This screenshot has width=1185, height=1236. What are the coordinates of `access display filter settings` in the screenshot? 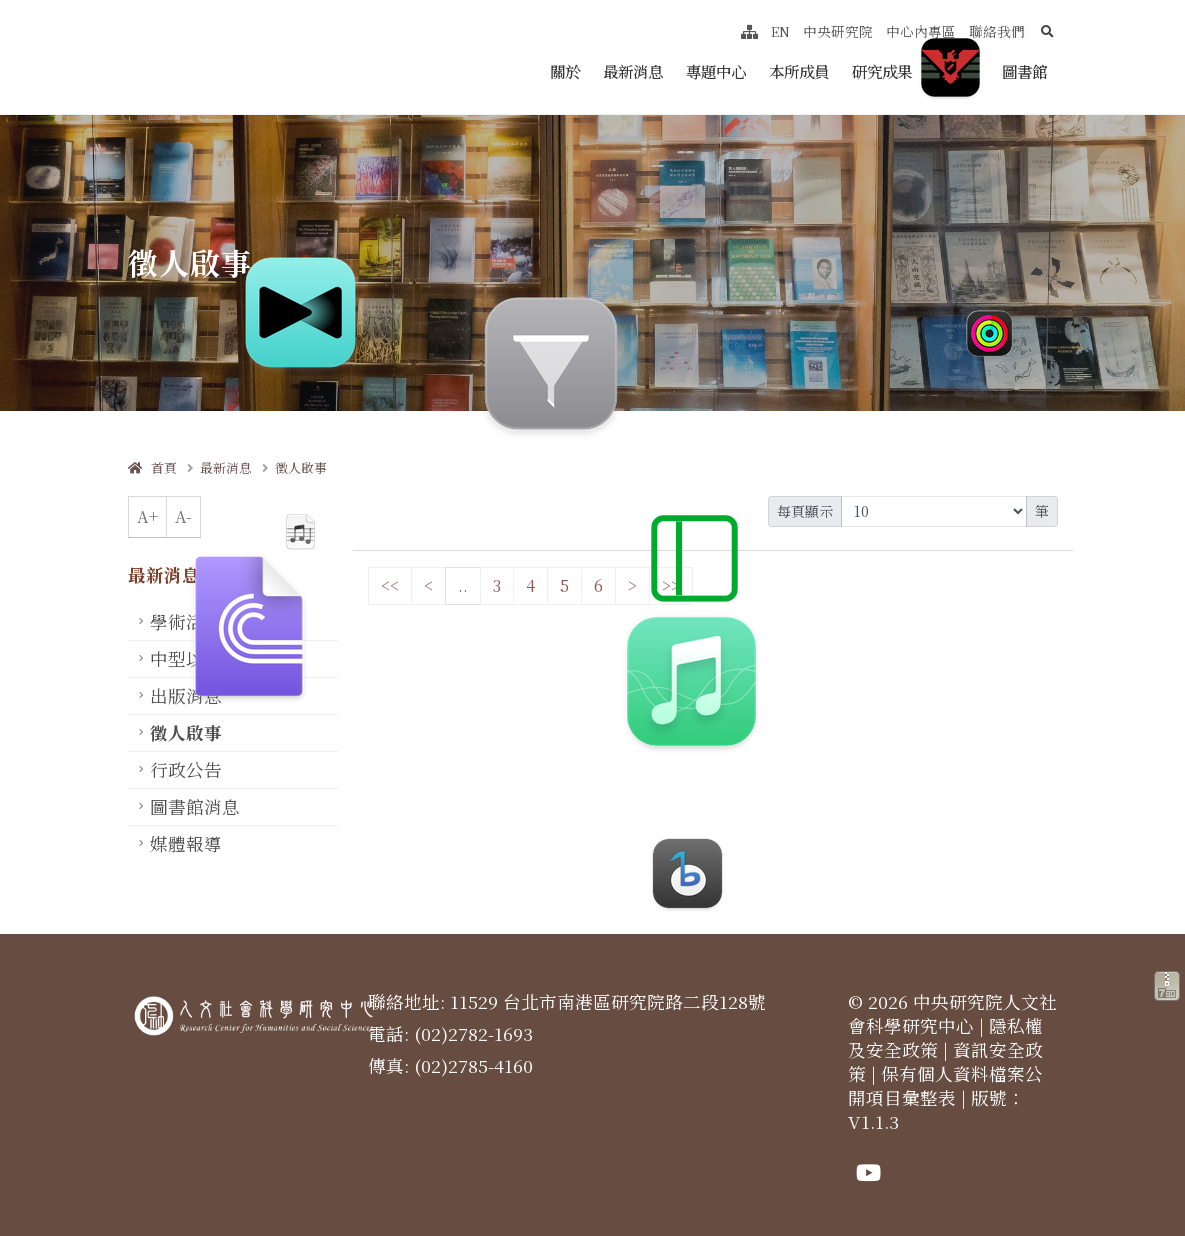 It's located at (551, 366).